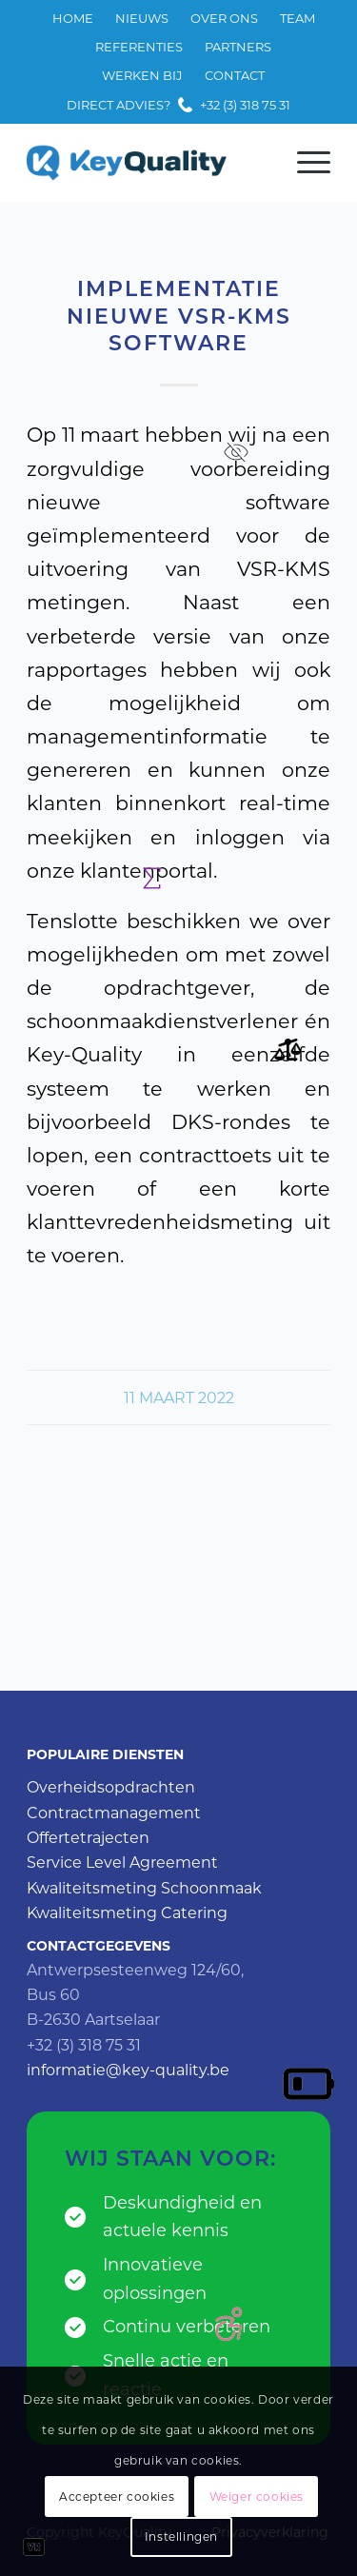  I want to click on indicates VR-compatible content or experience, so click(33, 2546).